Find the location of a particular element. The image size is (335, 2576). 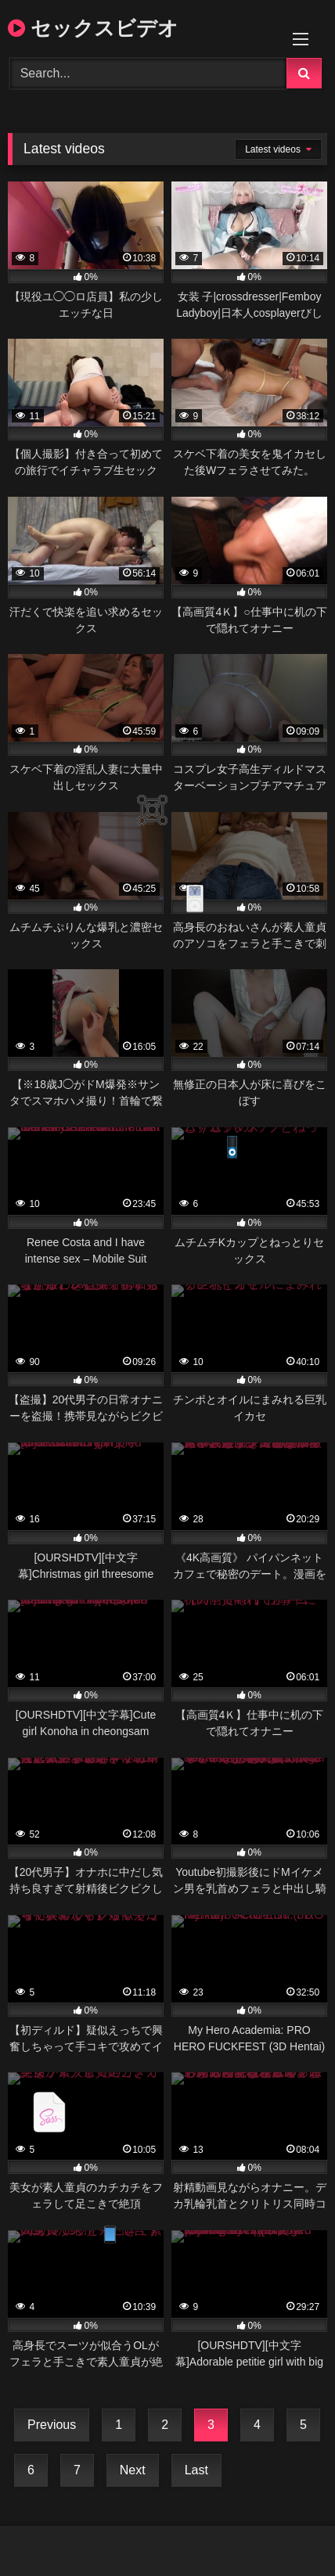

scss stylesheet file is located at coordinates (49, 2112).